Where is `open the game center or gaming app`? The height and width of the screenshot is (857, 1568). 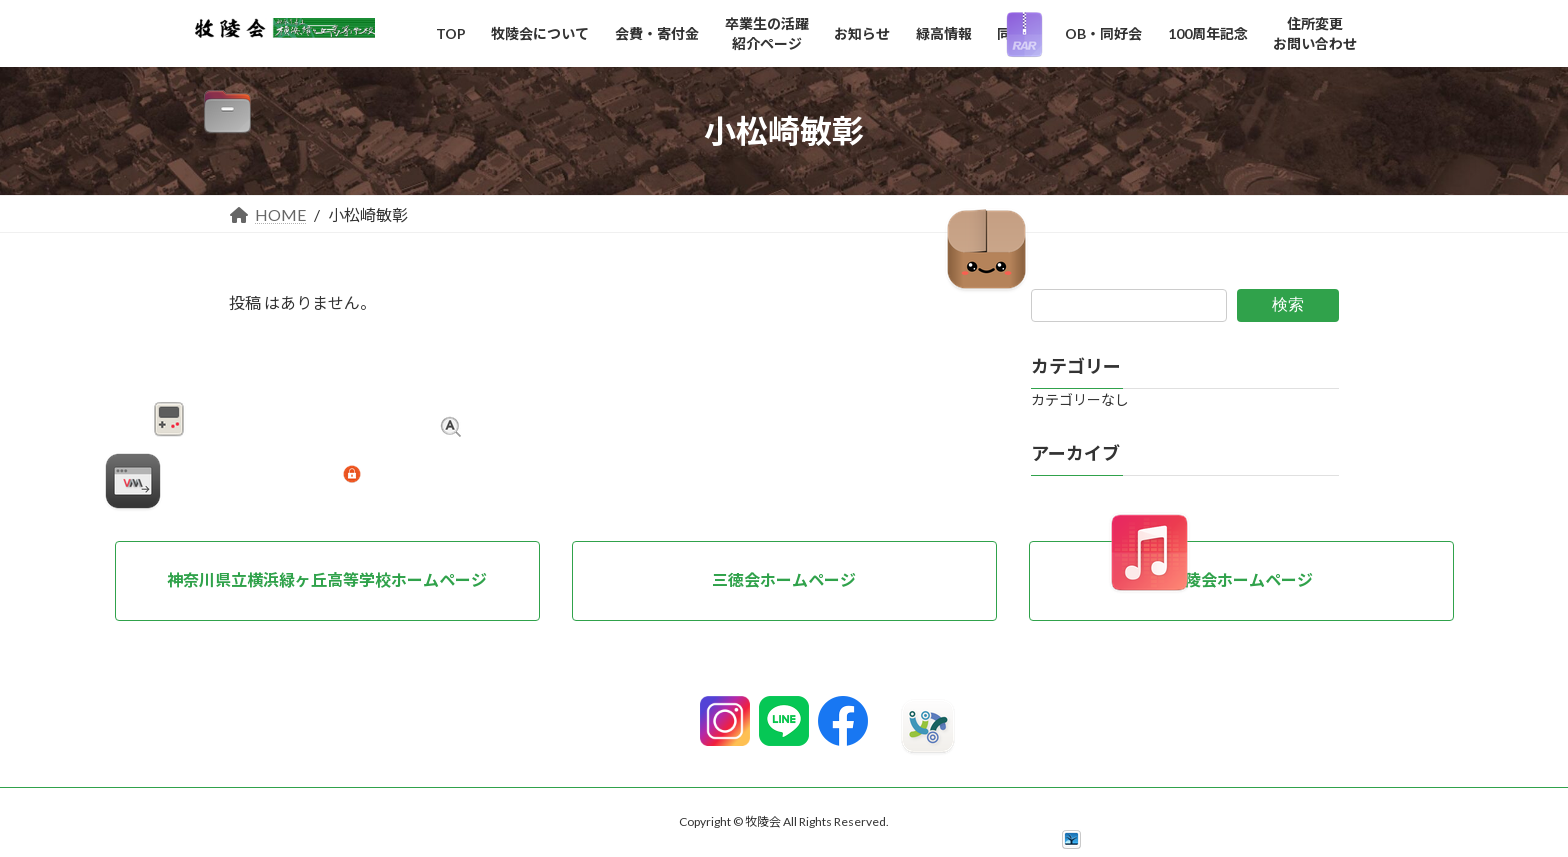 open the game center or gaming app is located at coordinates (169, 419).